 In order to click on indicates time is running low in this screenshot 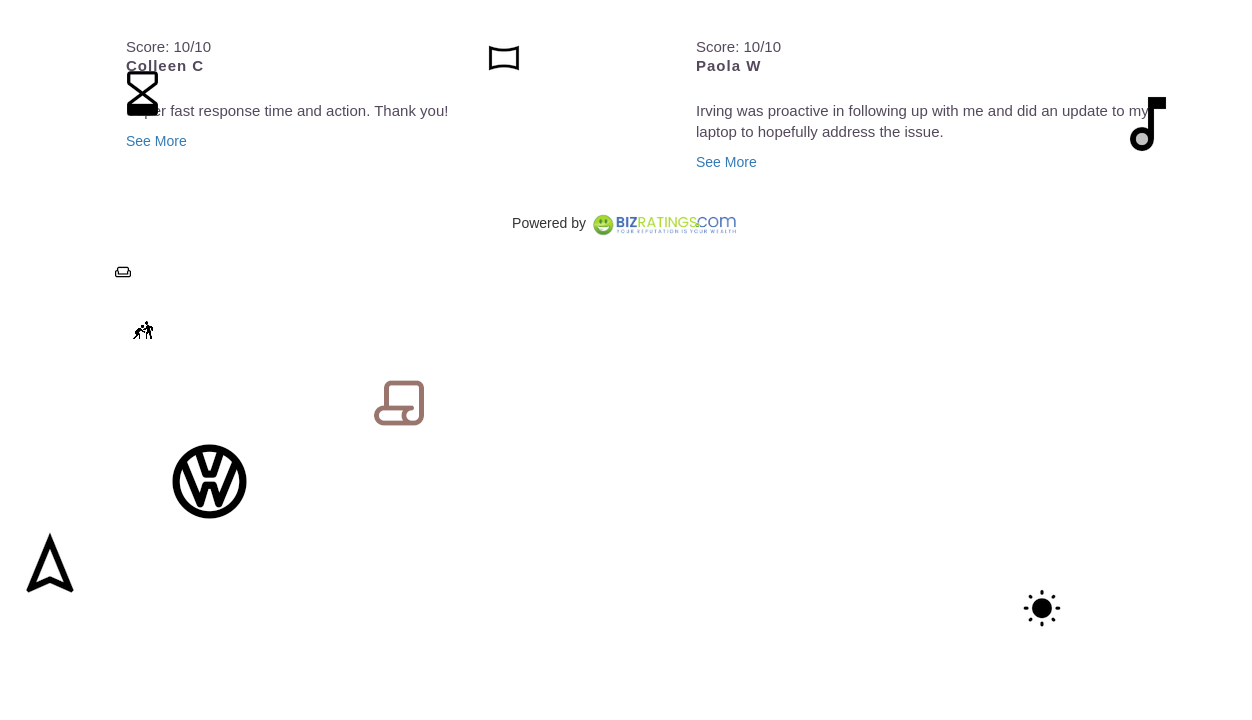, I will do `click(142, 93)`.